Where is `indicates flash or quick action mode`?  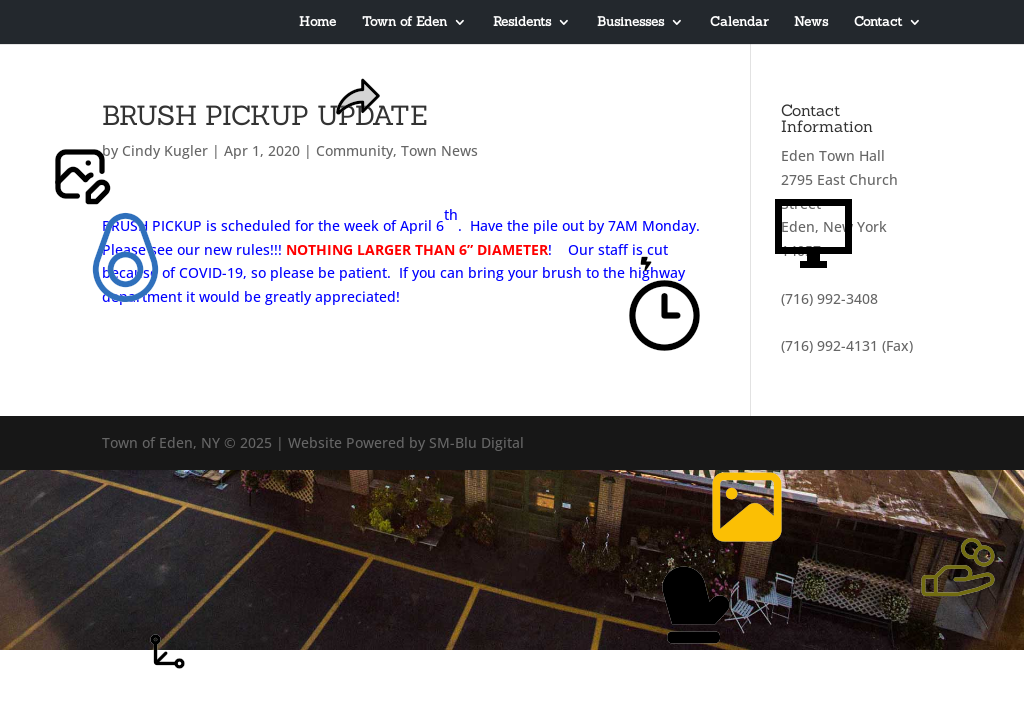 indicates flash or quick action mode is located at coordinates (646, 264).